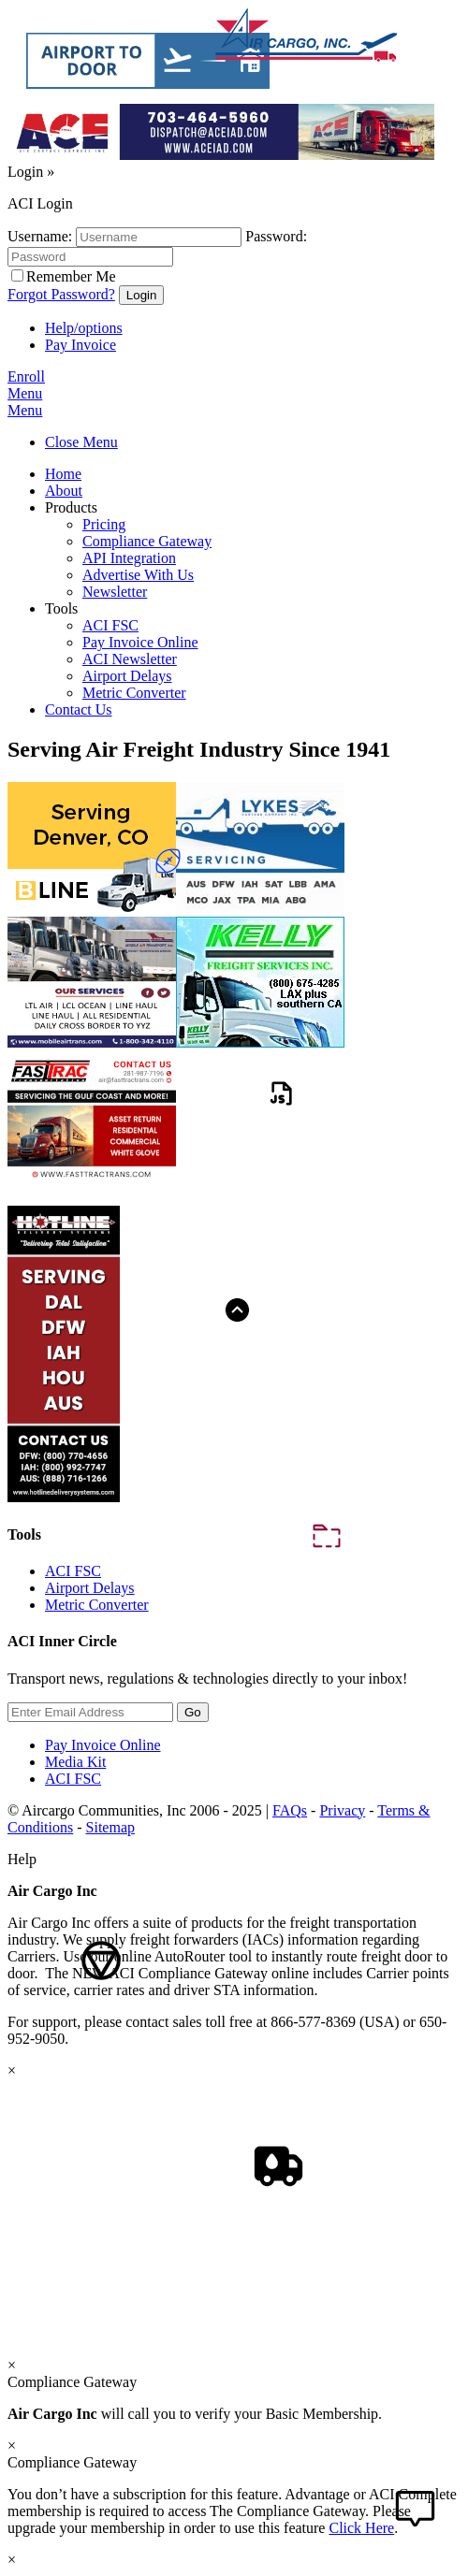 The width and height of the screenshot is (468, 2576). What do you see at coordinates (101, 1961) in the screenshot?
I see `geometric shape or design element` at bounding box center [101, 1961].